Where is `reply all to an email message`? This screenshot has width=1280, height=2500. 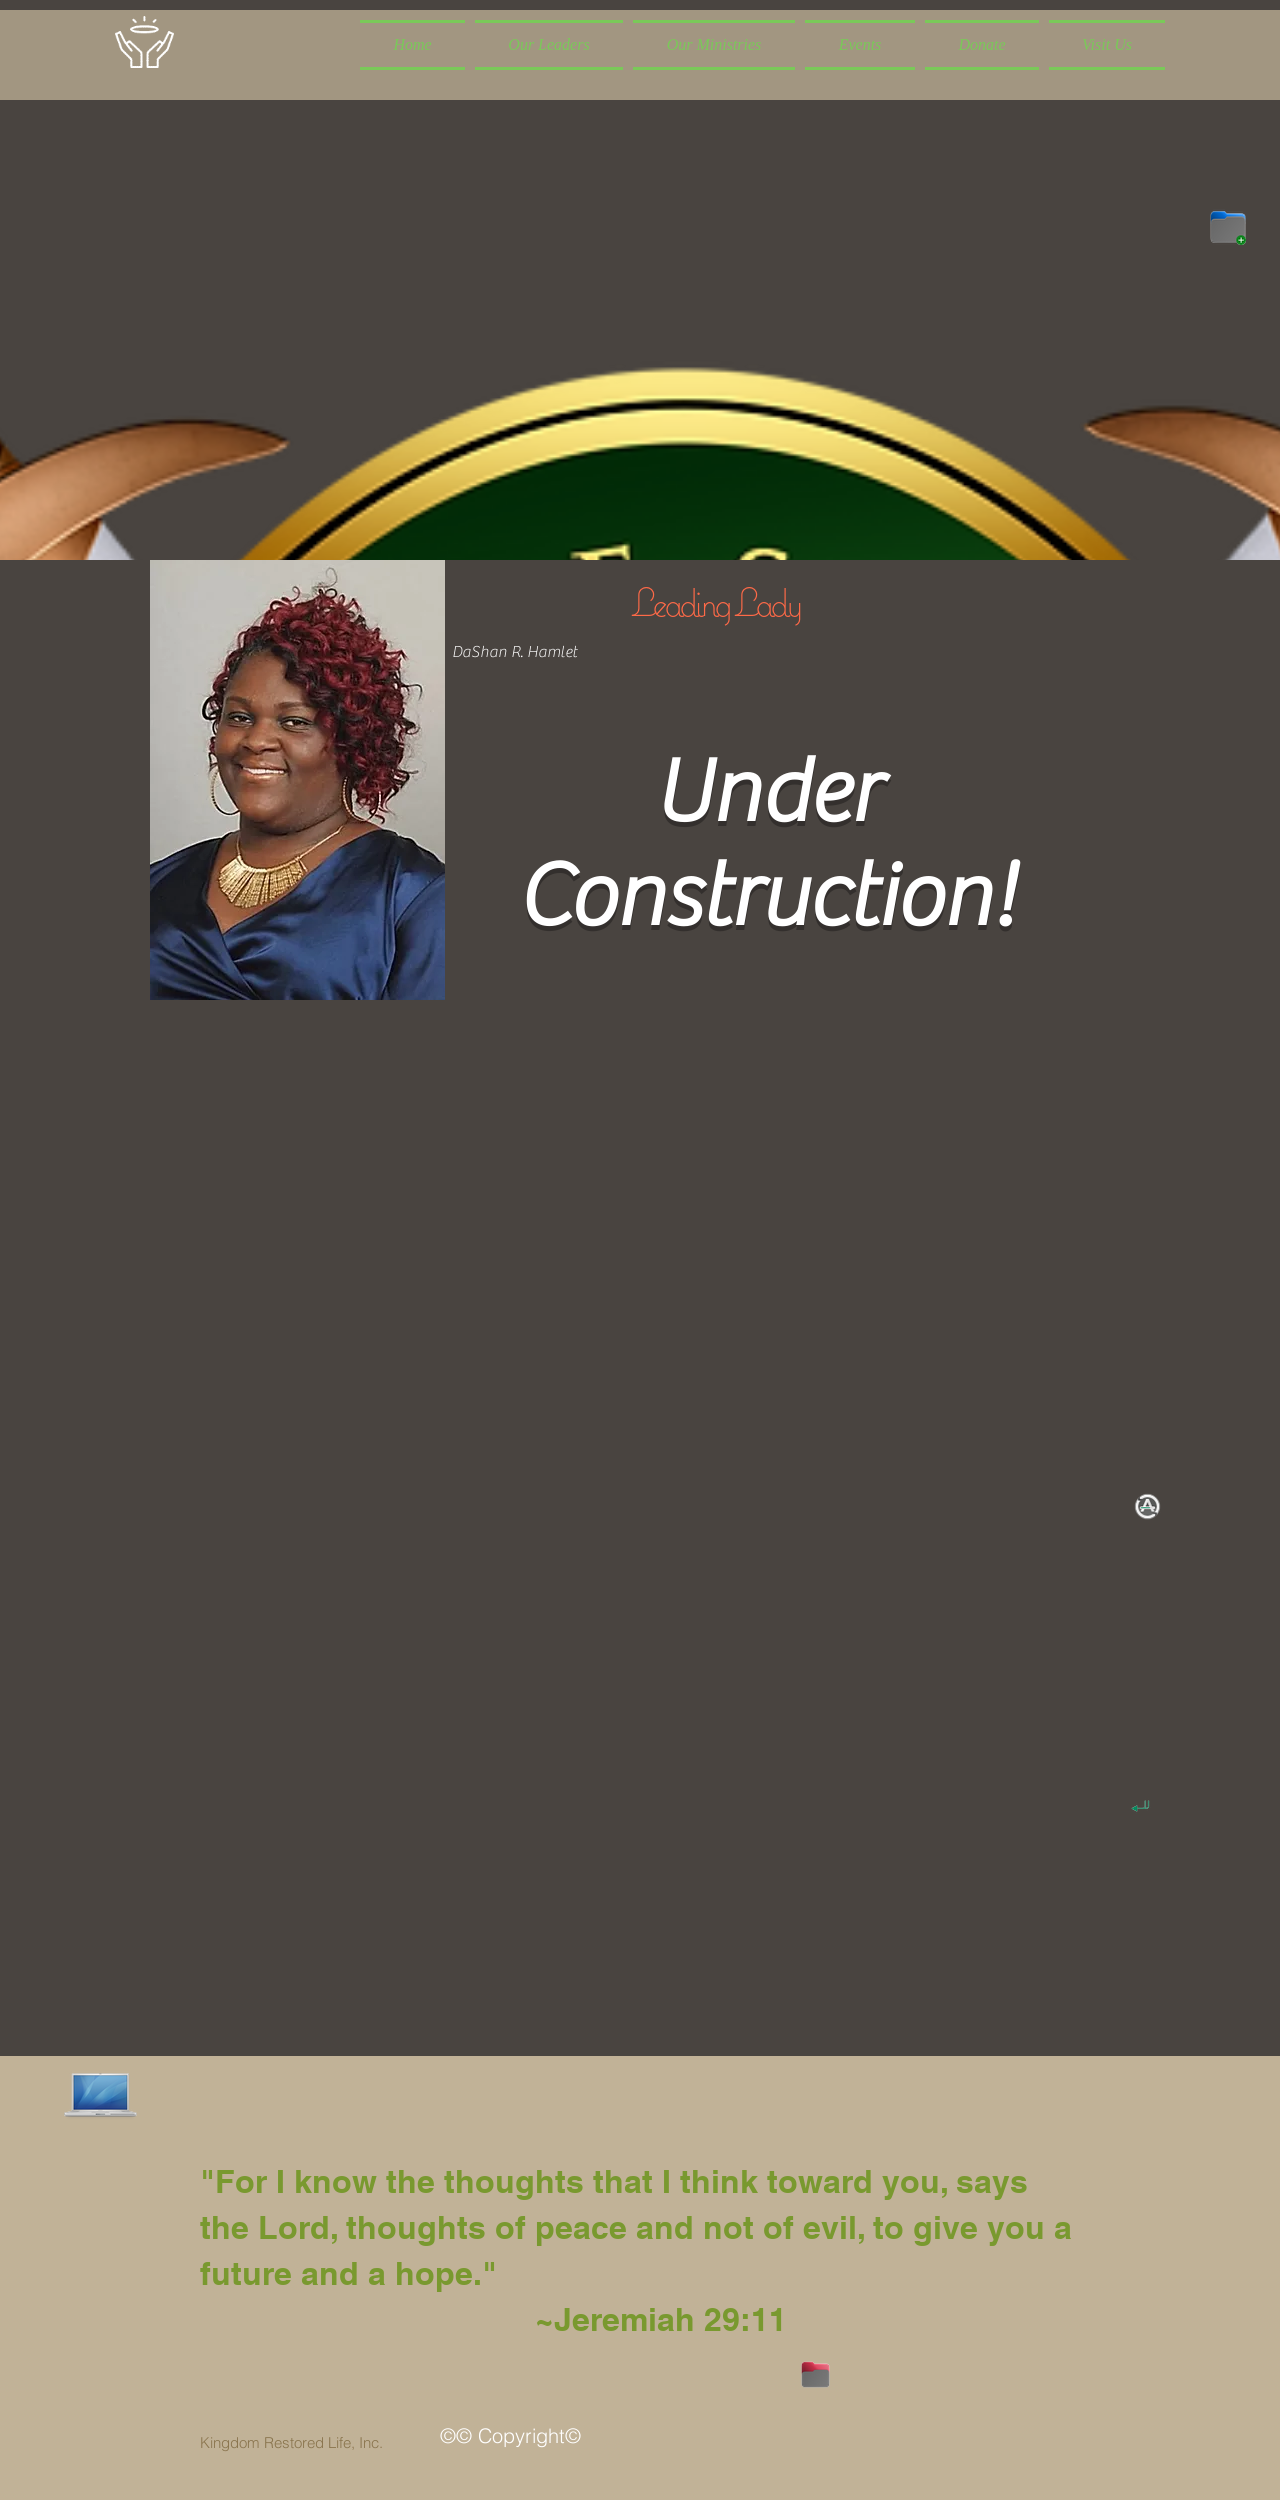
reply all to an email message is located at coordinates (1140, 1806).